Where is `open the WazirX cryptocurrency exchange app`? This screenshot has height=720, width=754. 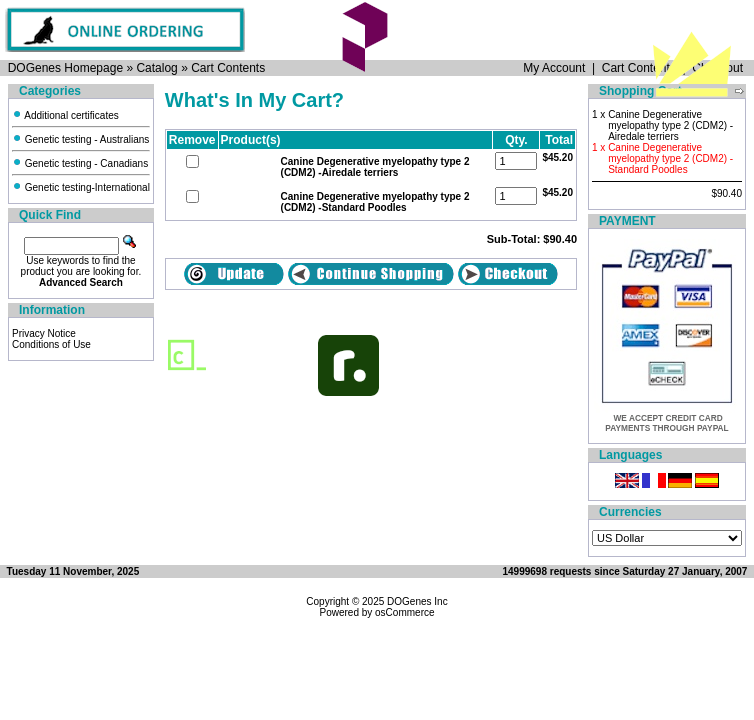
open the WazirX cryptocurrency exchange app is located at coordinates (692, 64).